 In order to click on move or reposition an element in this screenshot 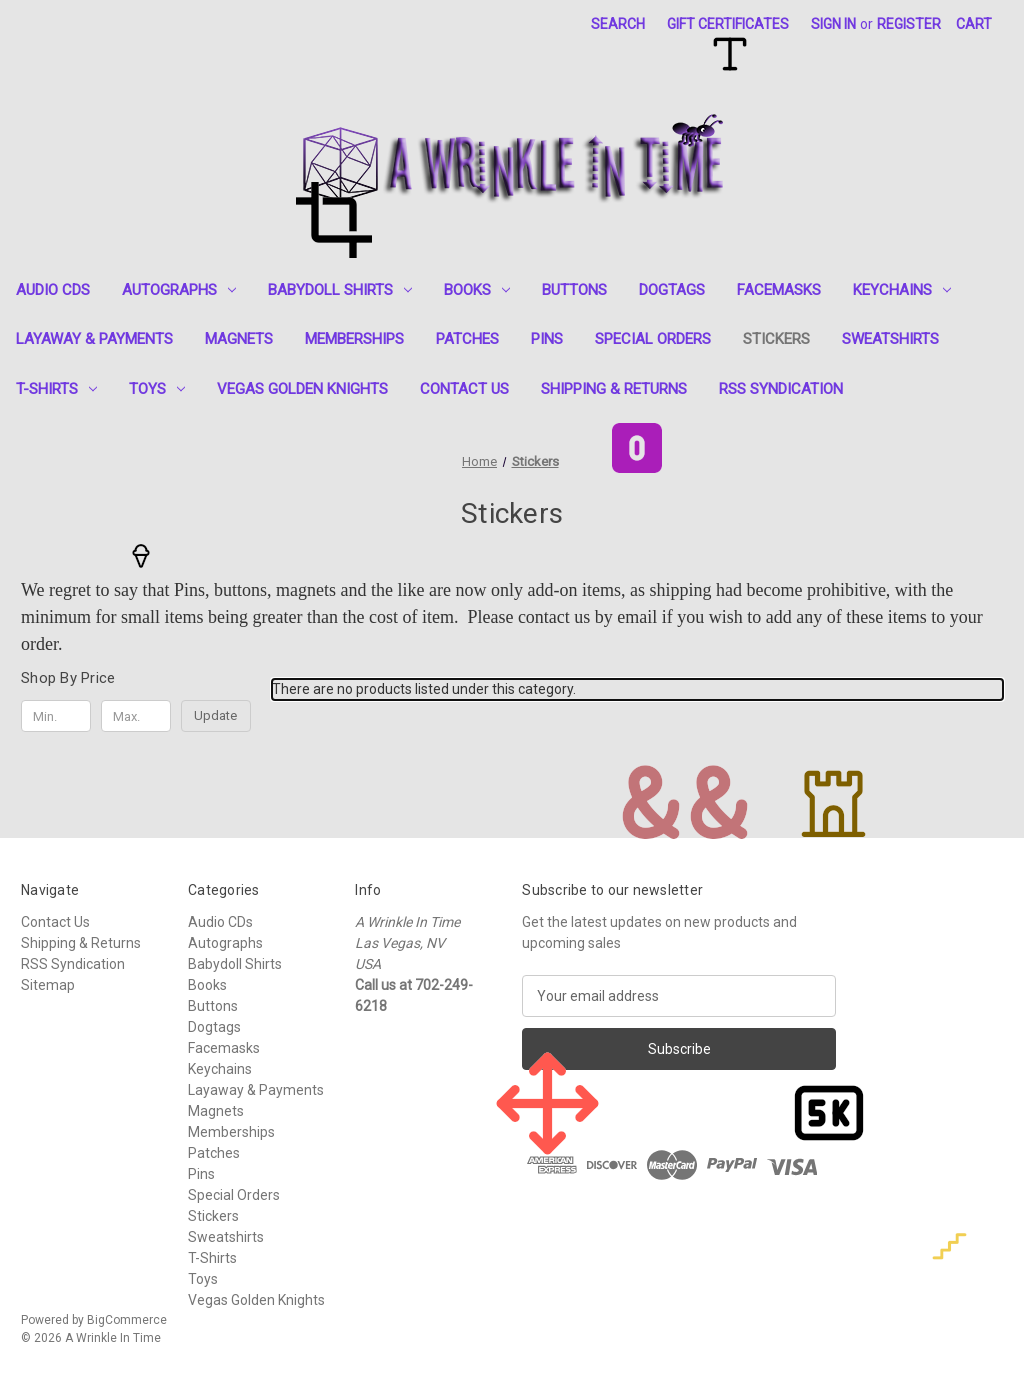, I will do `click(547, 1103)`.